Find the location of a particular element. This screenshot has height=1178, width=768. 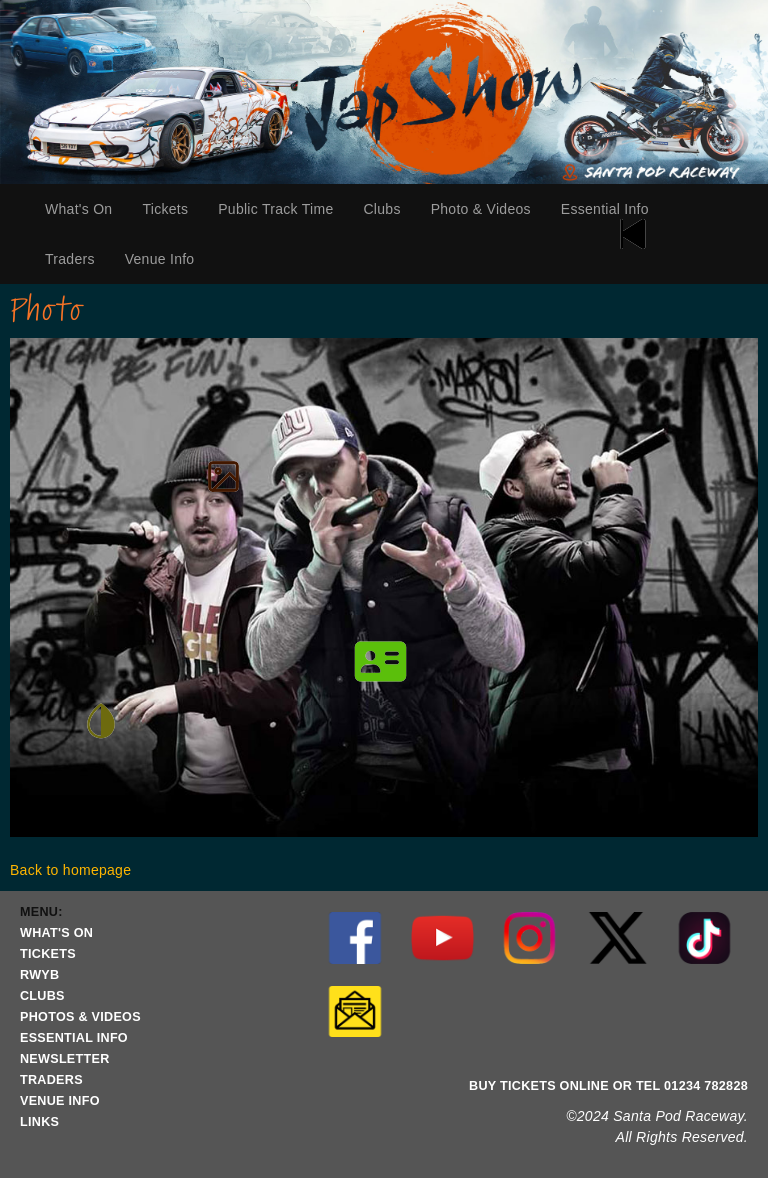

view contact card details is located at coordinates (380, 661).